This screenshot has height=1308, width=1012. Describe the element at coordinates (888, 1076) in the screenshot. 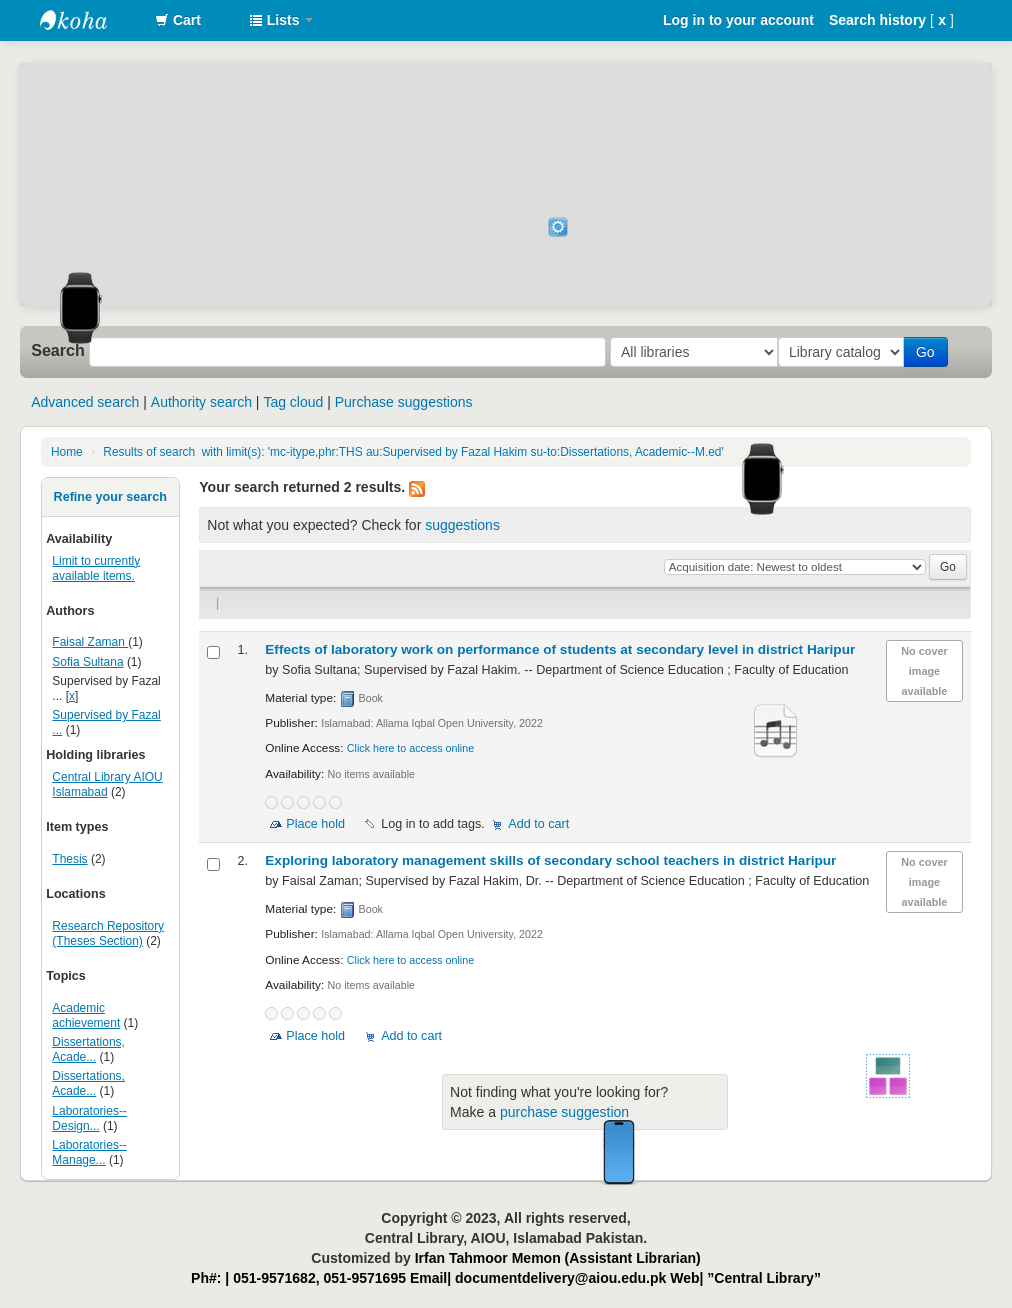

I see `select all items in the current view` at that location.